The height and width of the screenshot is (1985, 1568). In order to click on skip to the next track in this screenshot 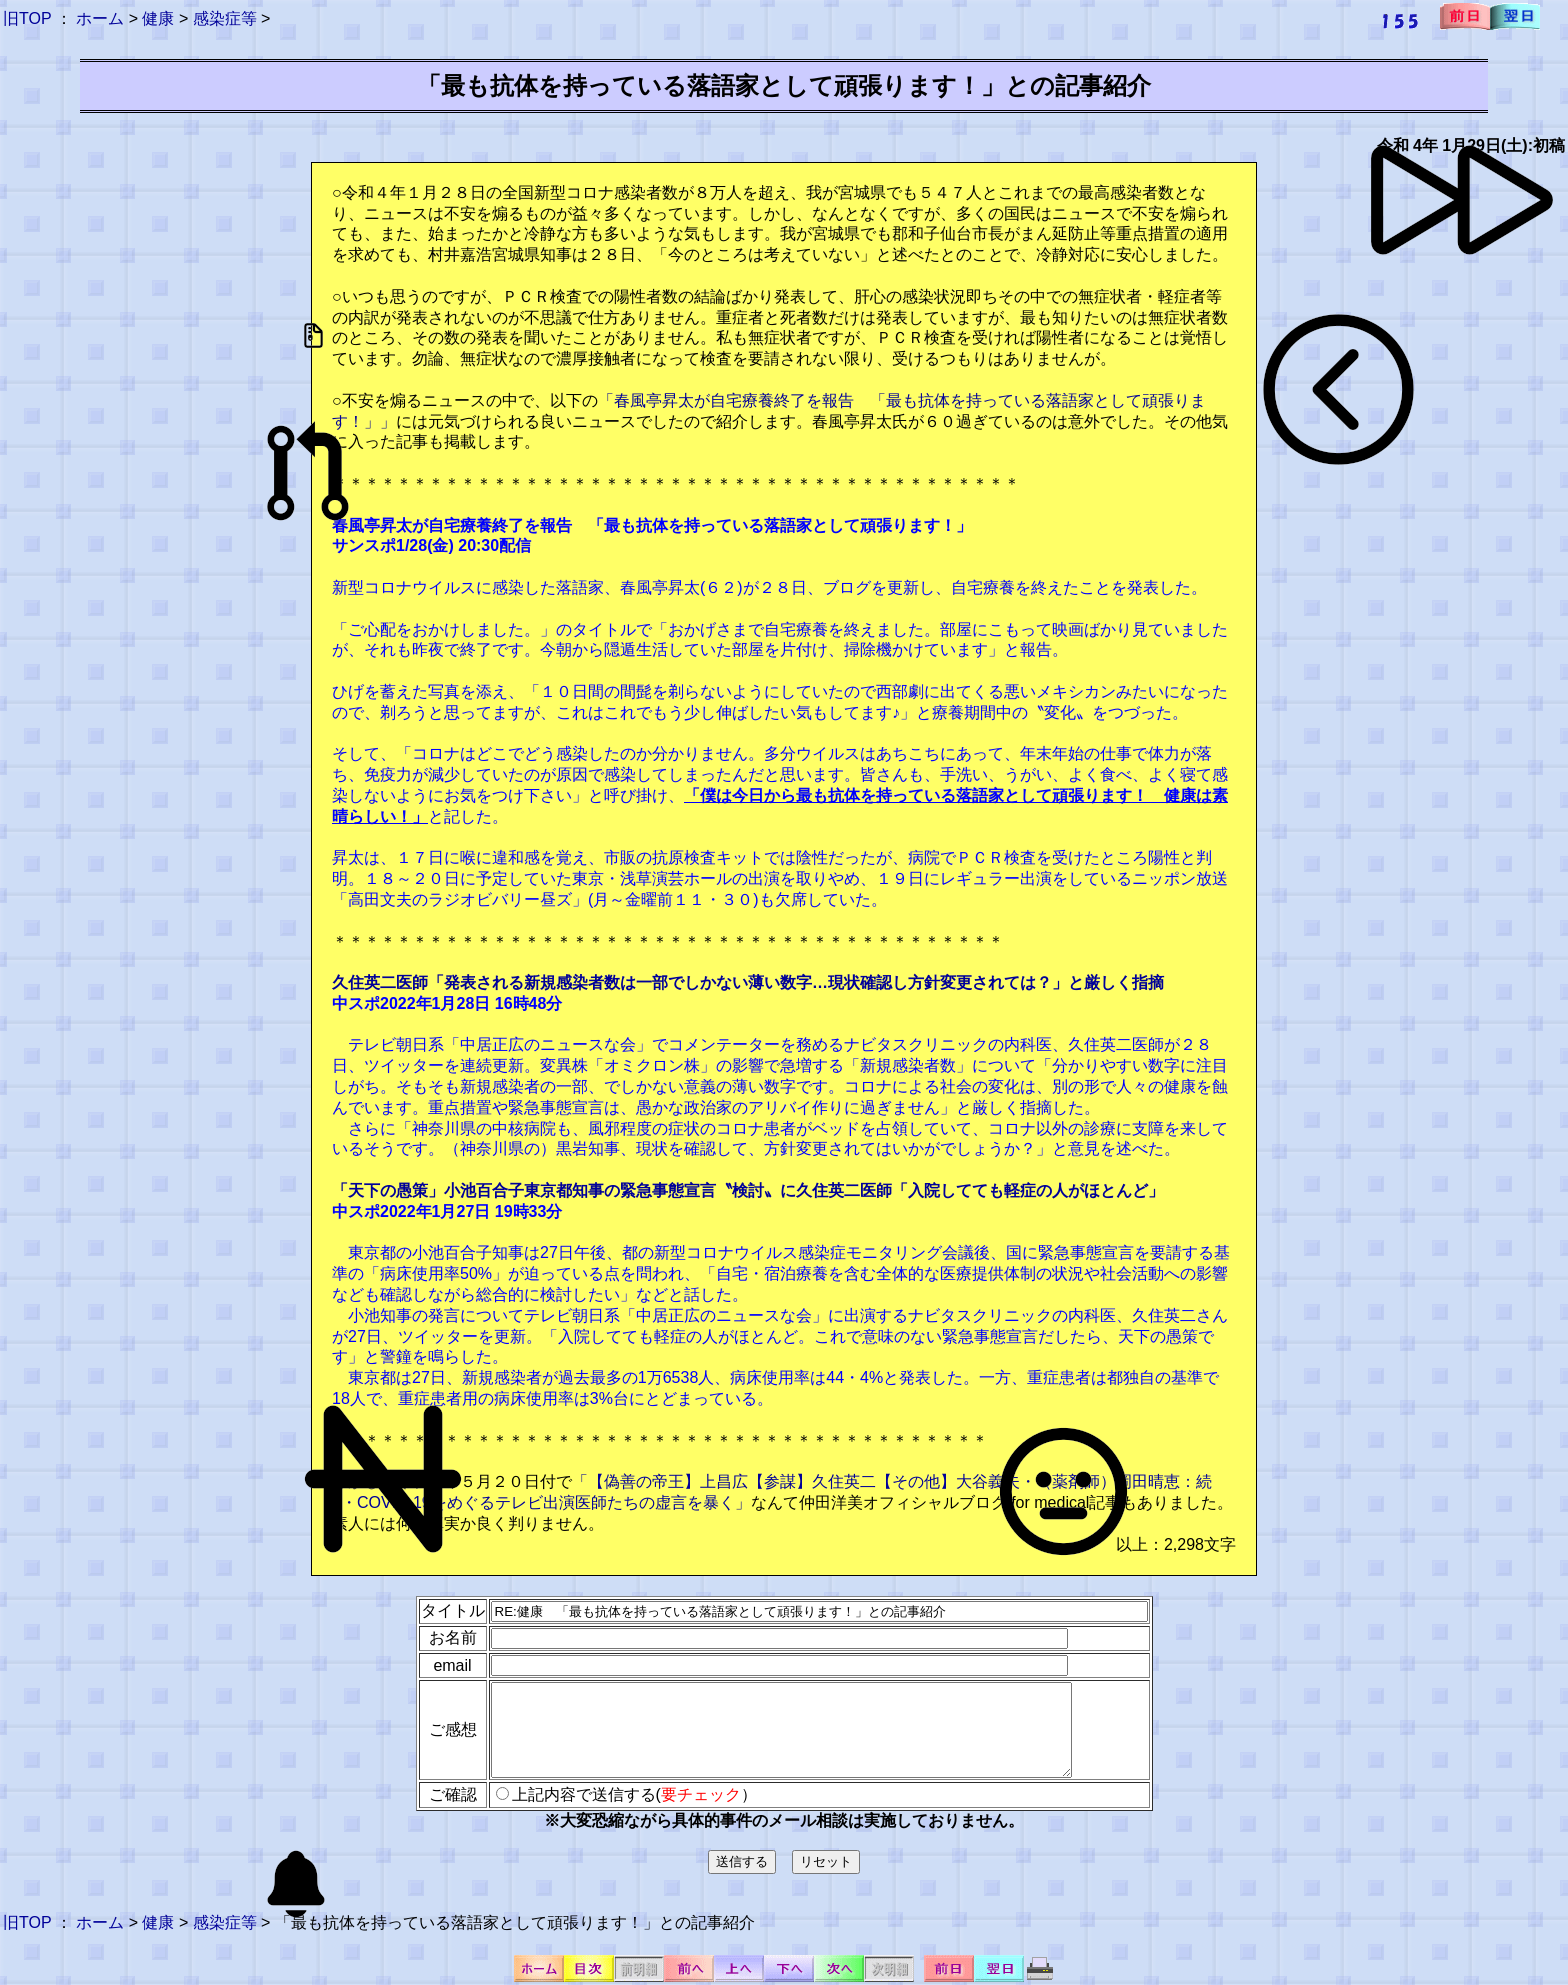, I will do `click(1462, 200)`.